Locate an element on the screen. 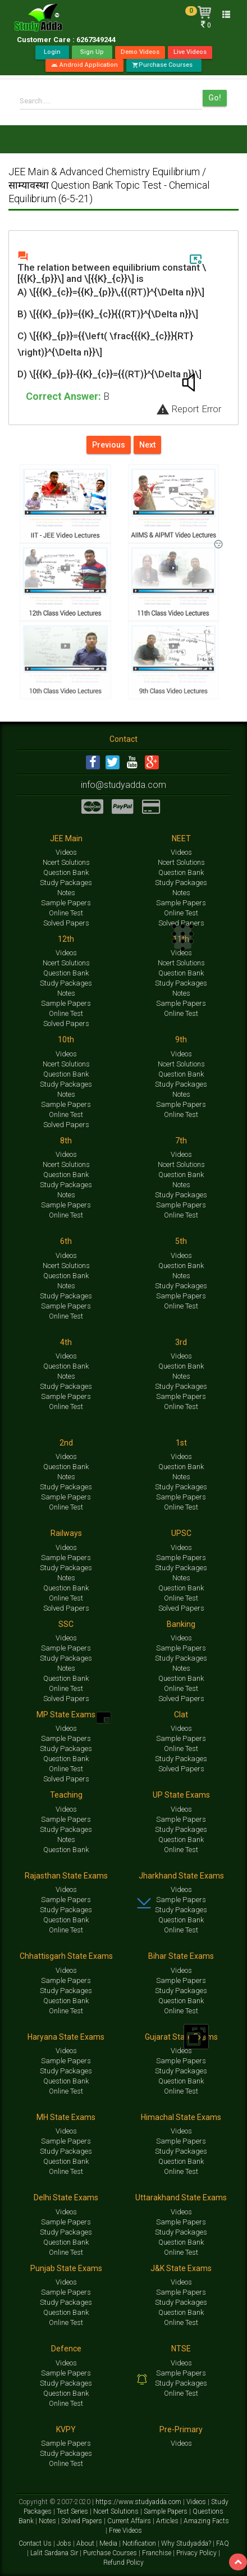 The height and width of the screenshot is (2576, 247). enable picture-in-picture mode is located at coordinates (103, 1717).